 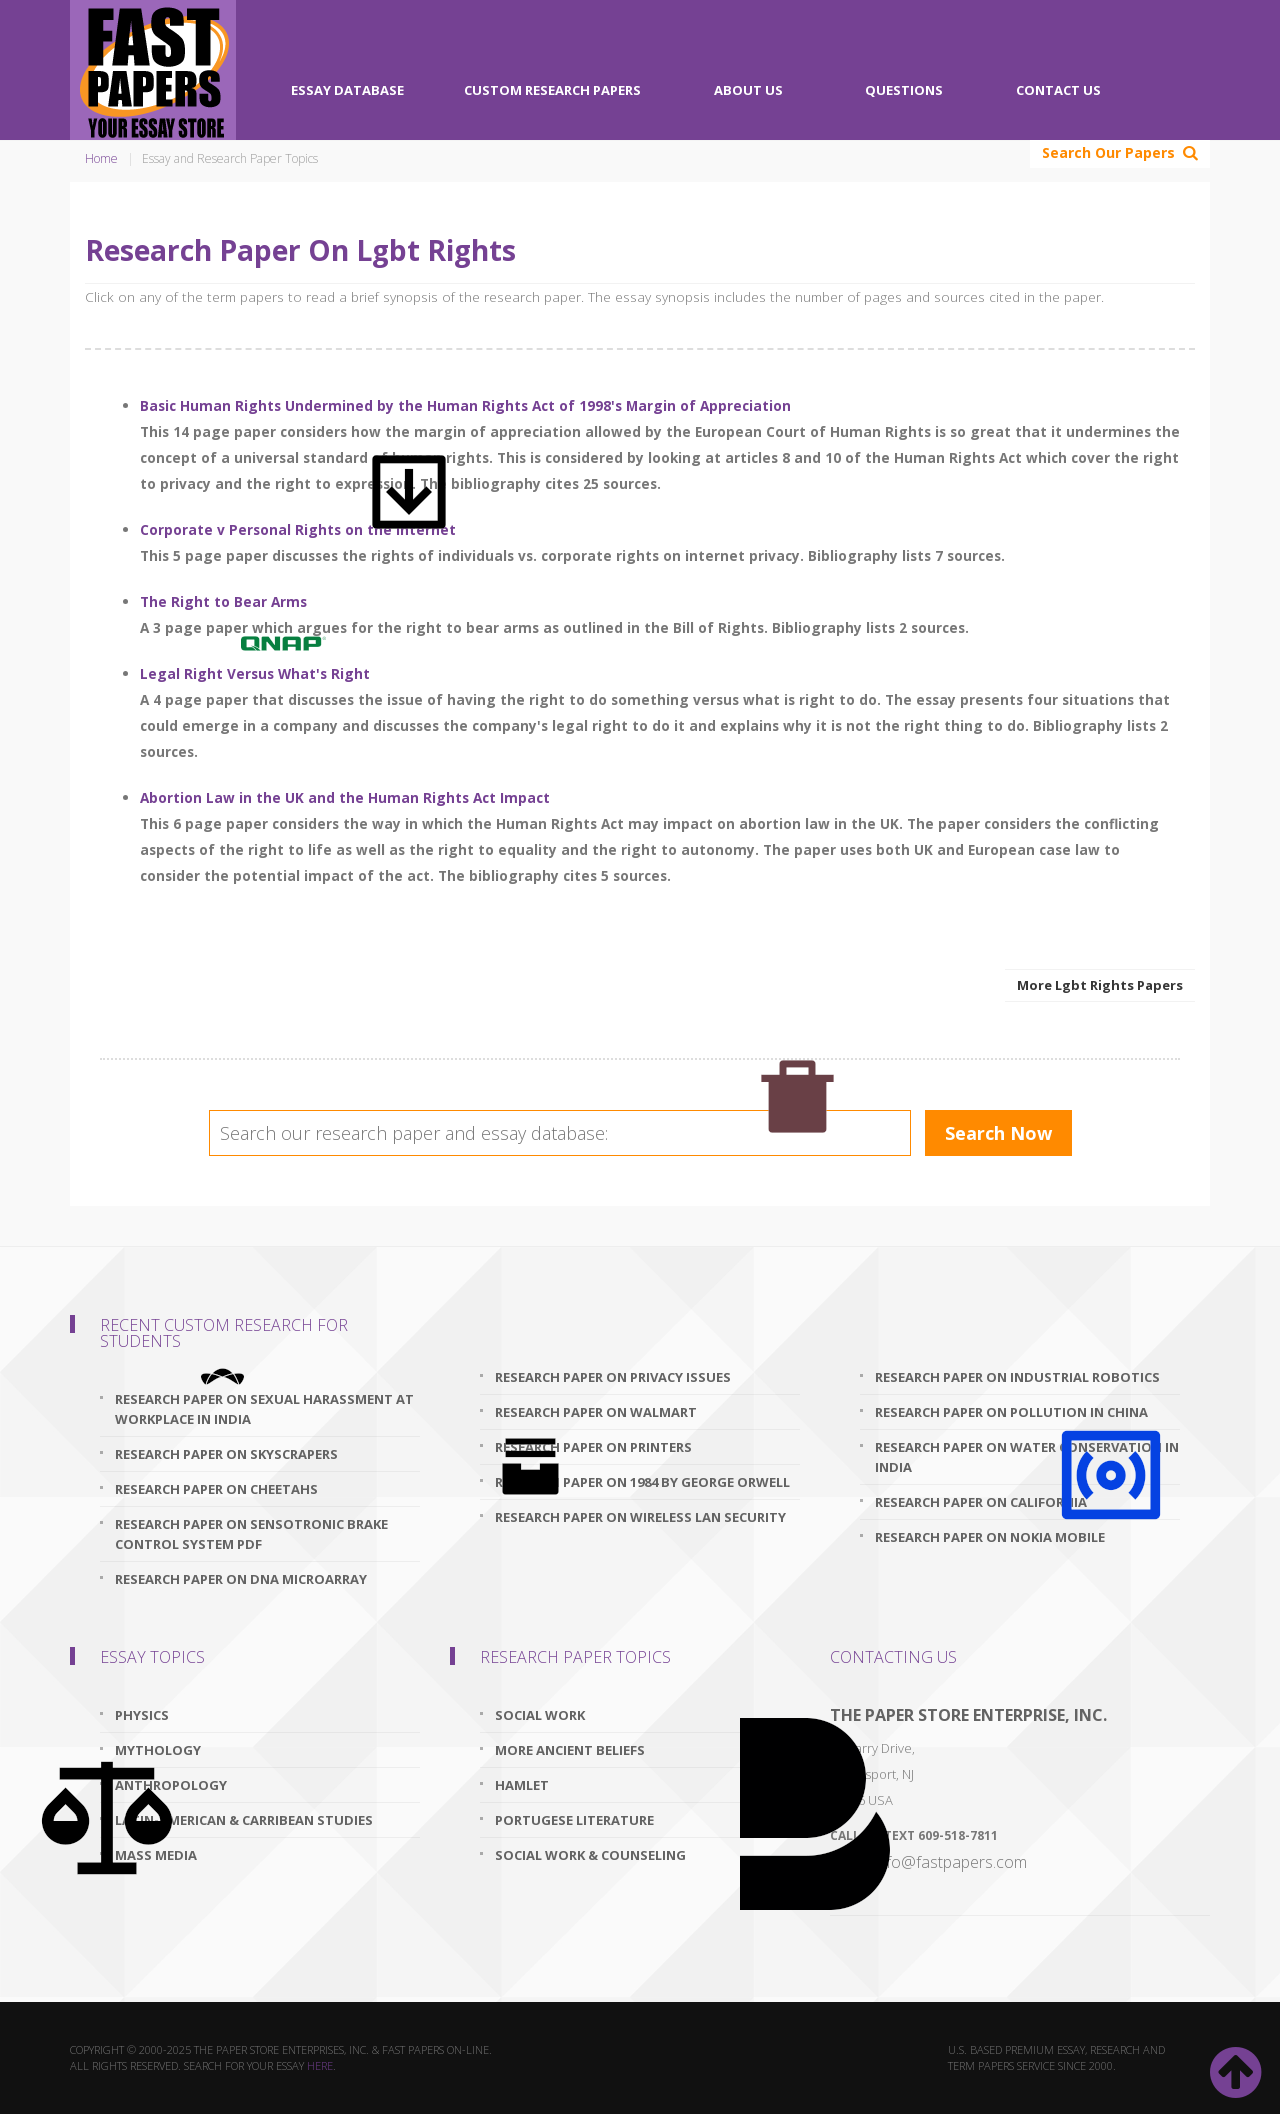 What do you see at coordinates (409, 492) in the screenshot?
I see `download file or content` at bounding box center [409, 492].